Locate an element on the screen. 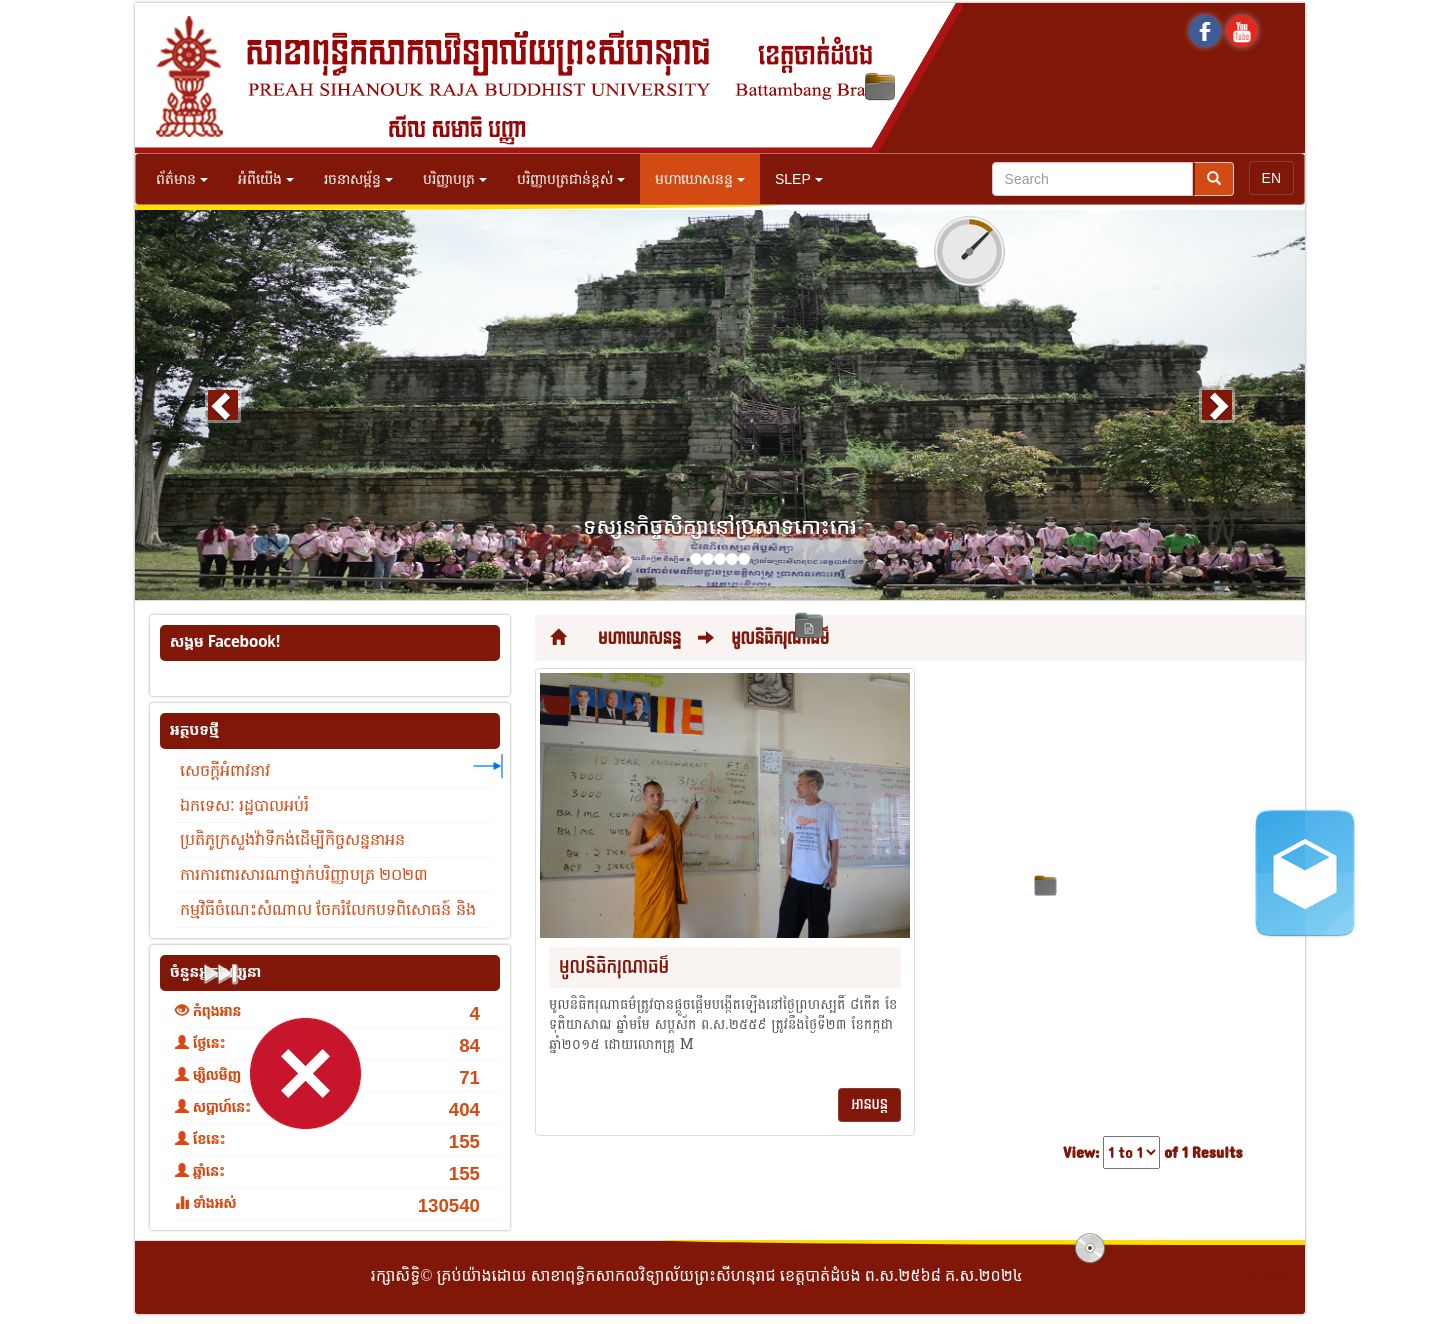 The height and width of the screenshot is (1324, 1440). open folder to view contents is located at coordinates (1045, 885).